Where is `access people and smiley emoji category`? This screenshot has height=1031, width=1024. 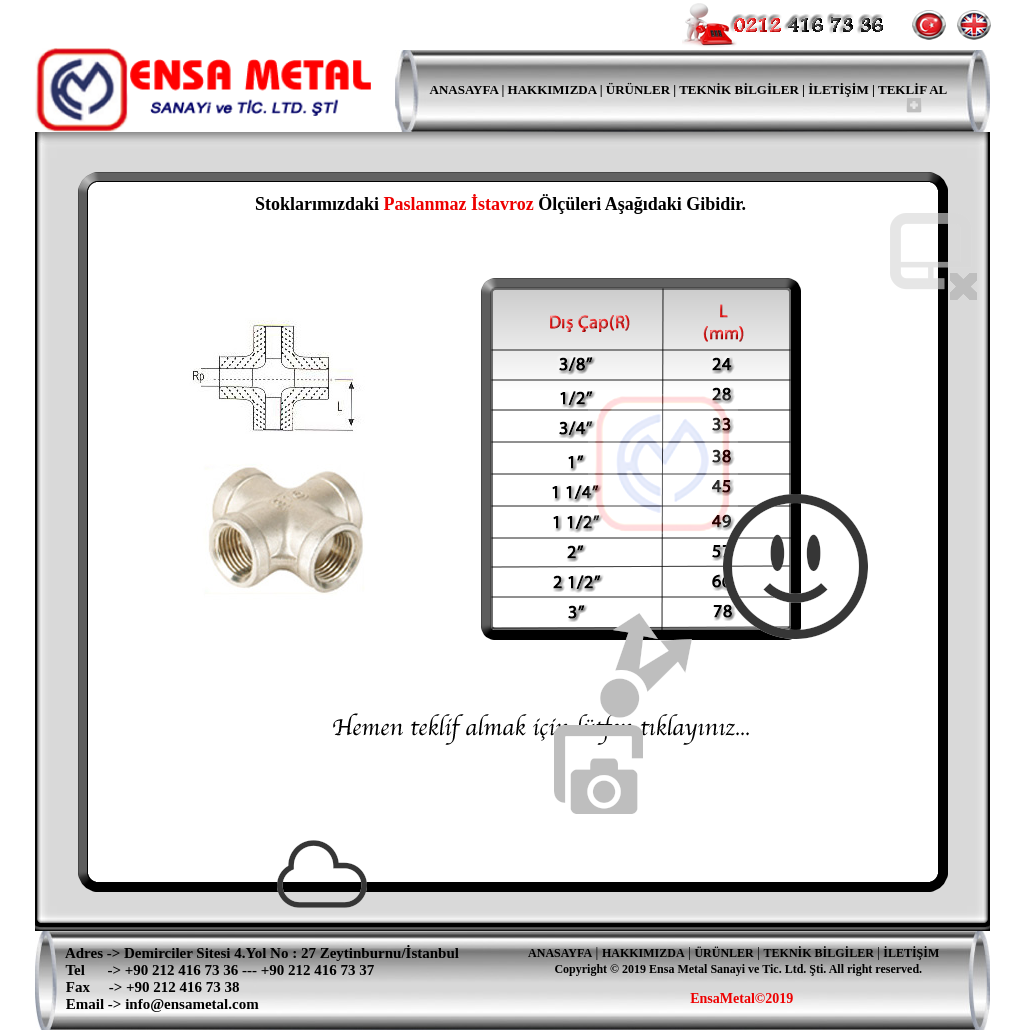 access people and smiley emoji category is located at coordinates (795, 566).